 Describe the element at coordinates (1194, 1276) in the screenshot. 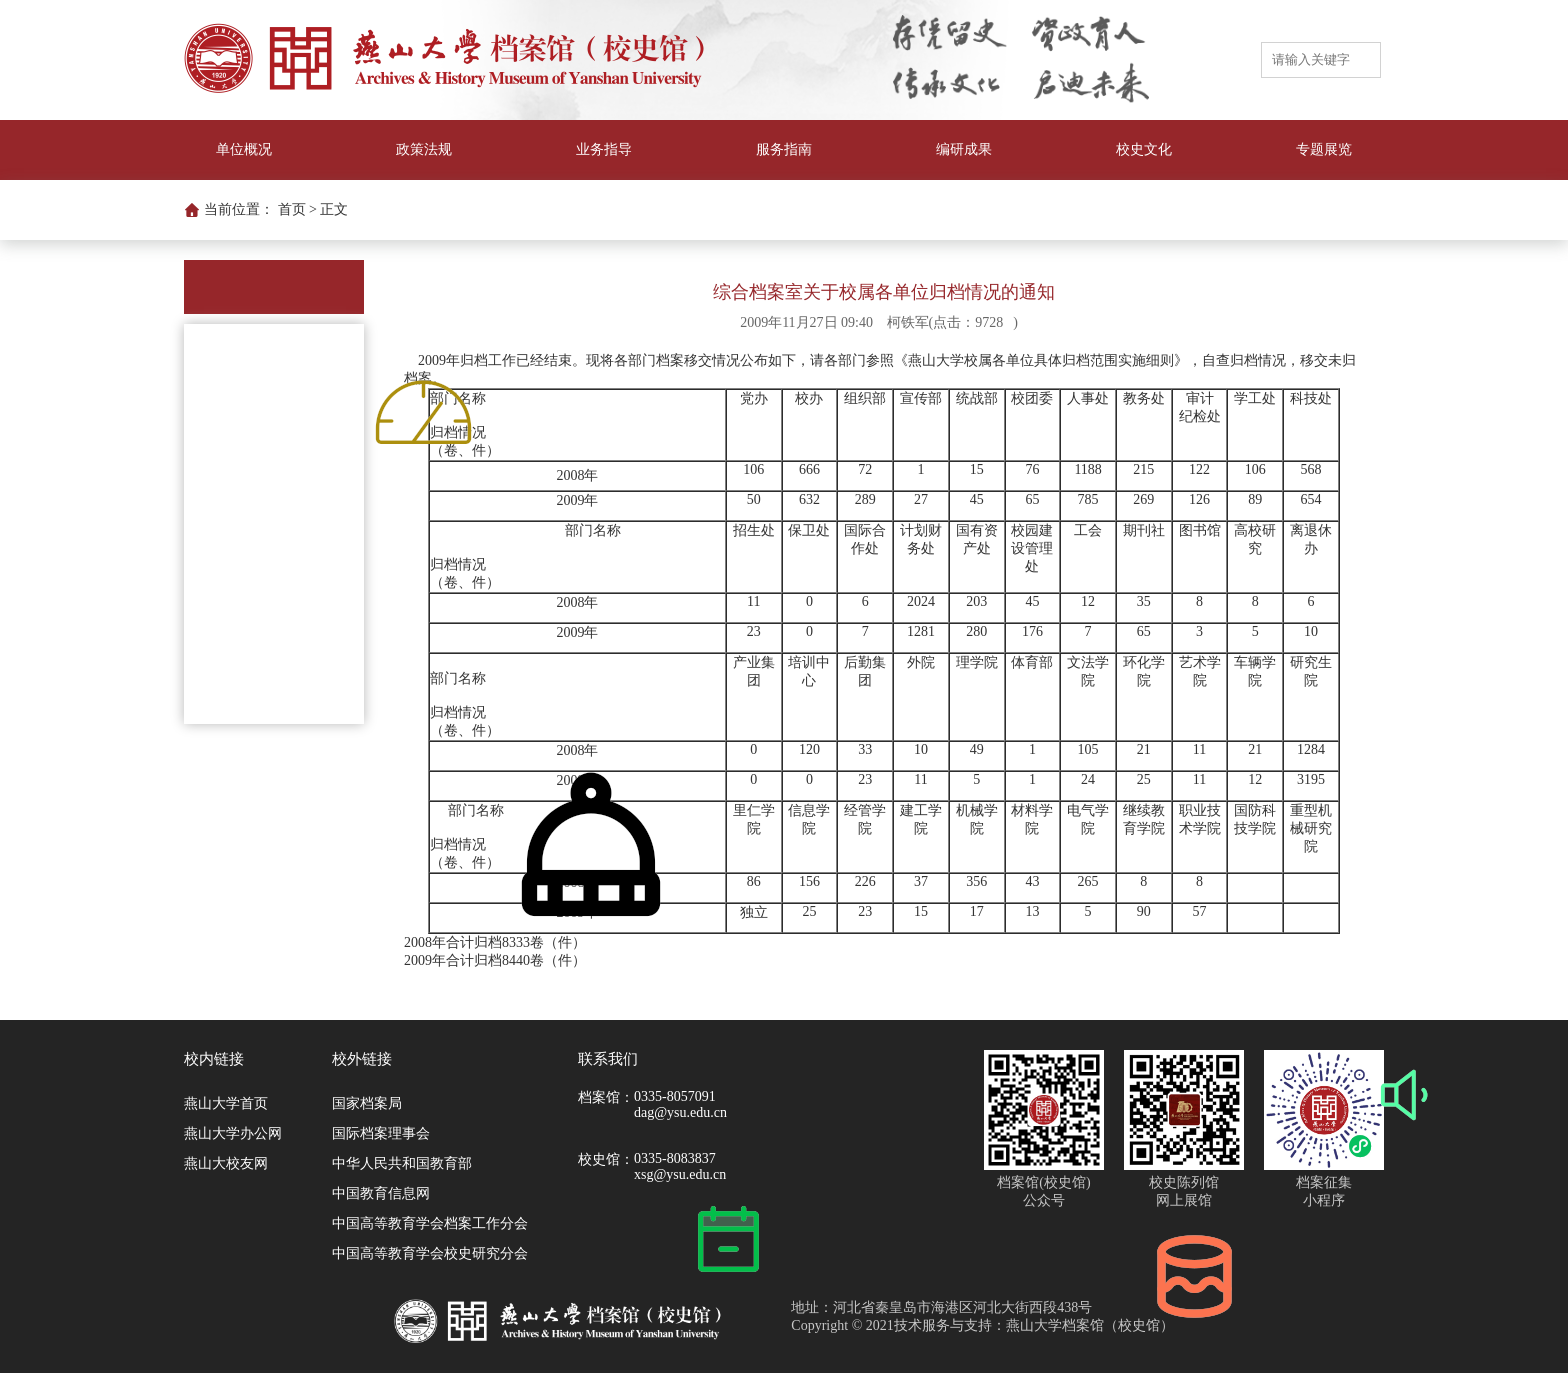

I see `indicates a database security breach or data leak` at that location.